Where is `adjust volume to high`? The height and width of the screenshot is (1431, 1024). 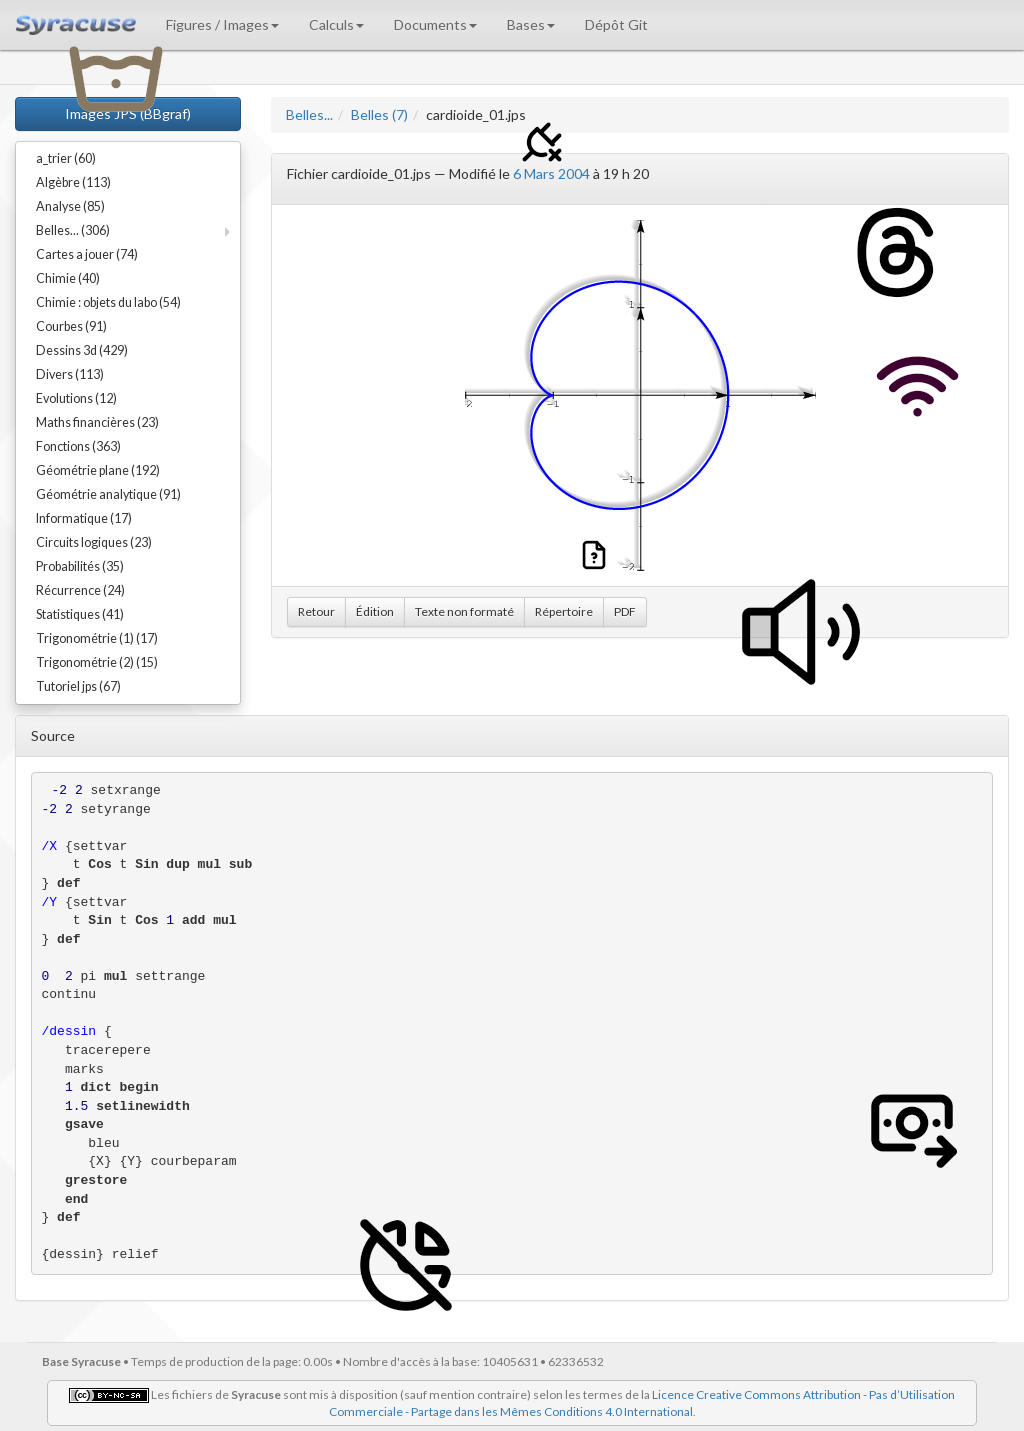
adjust volume to high is located at coordinates (799, 632).